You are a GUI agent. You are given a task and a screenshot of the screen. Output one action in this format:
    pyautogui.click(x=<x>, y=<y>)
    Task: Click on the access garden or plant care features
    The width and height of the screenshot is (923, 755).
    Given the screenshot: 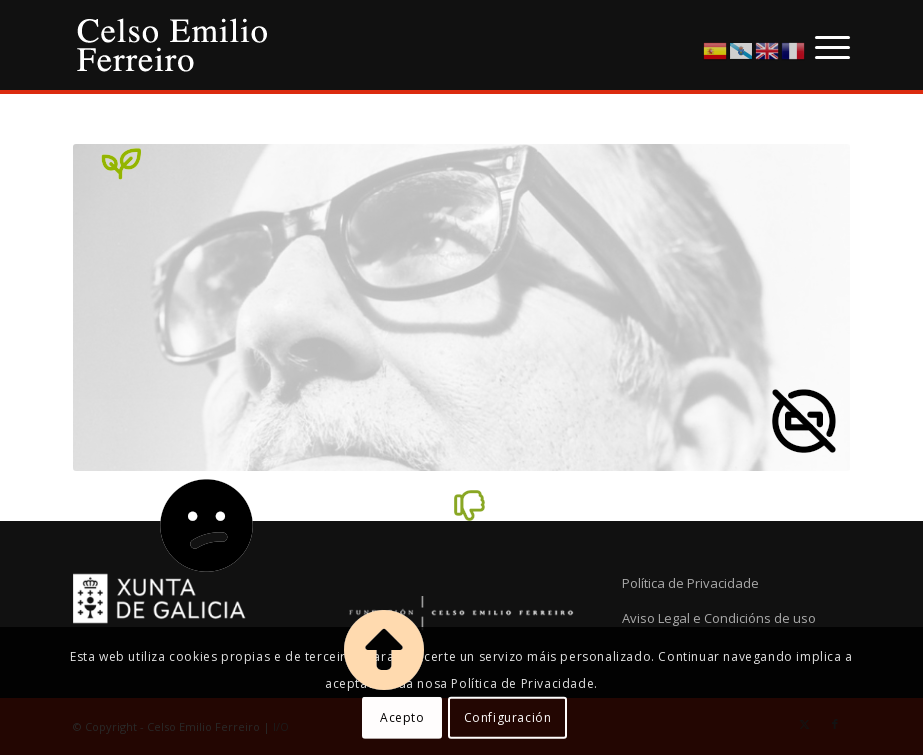 What is the action you would take?
    pyautogui.click(x=121, y=162)
    